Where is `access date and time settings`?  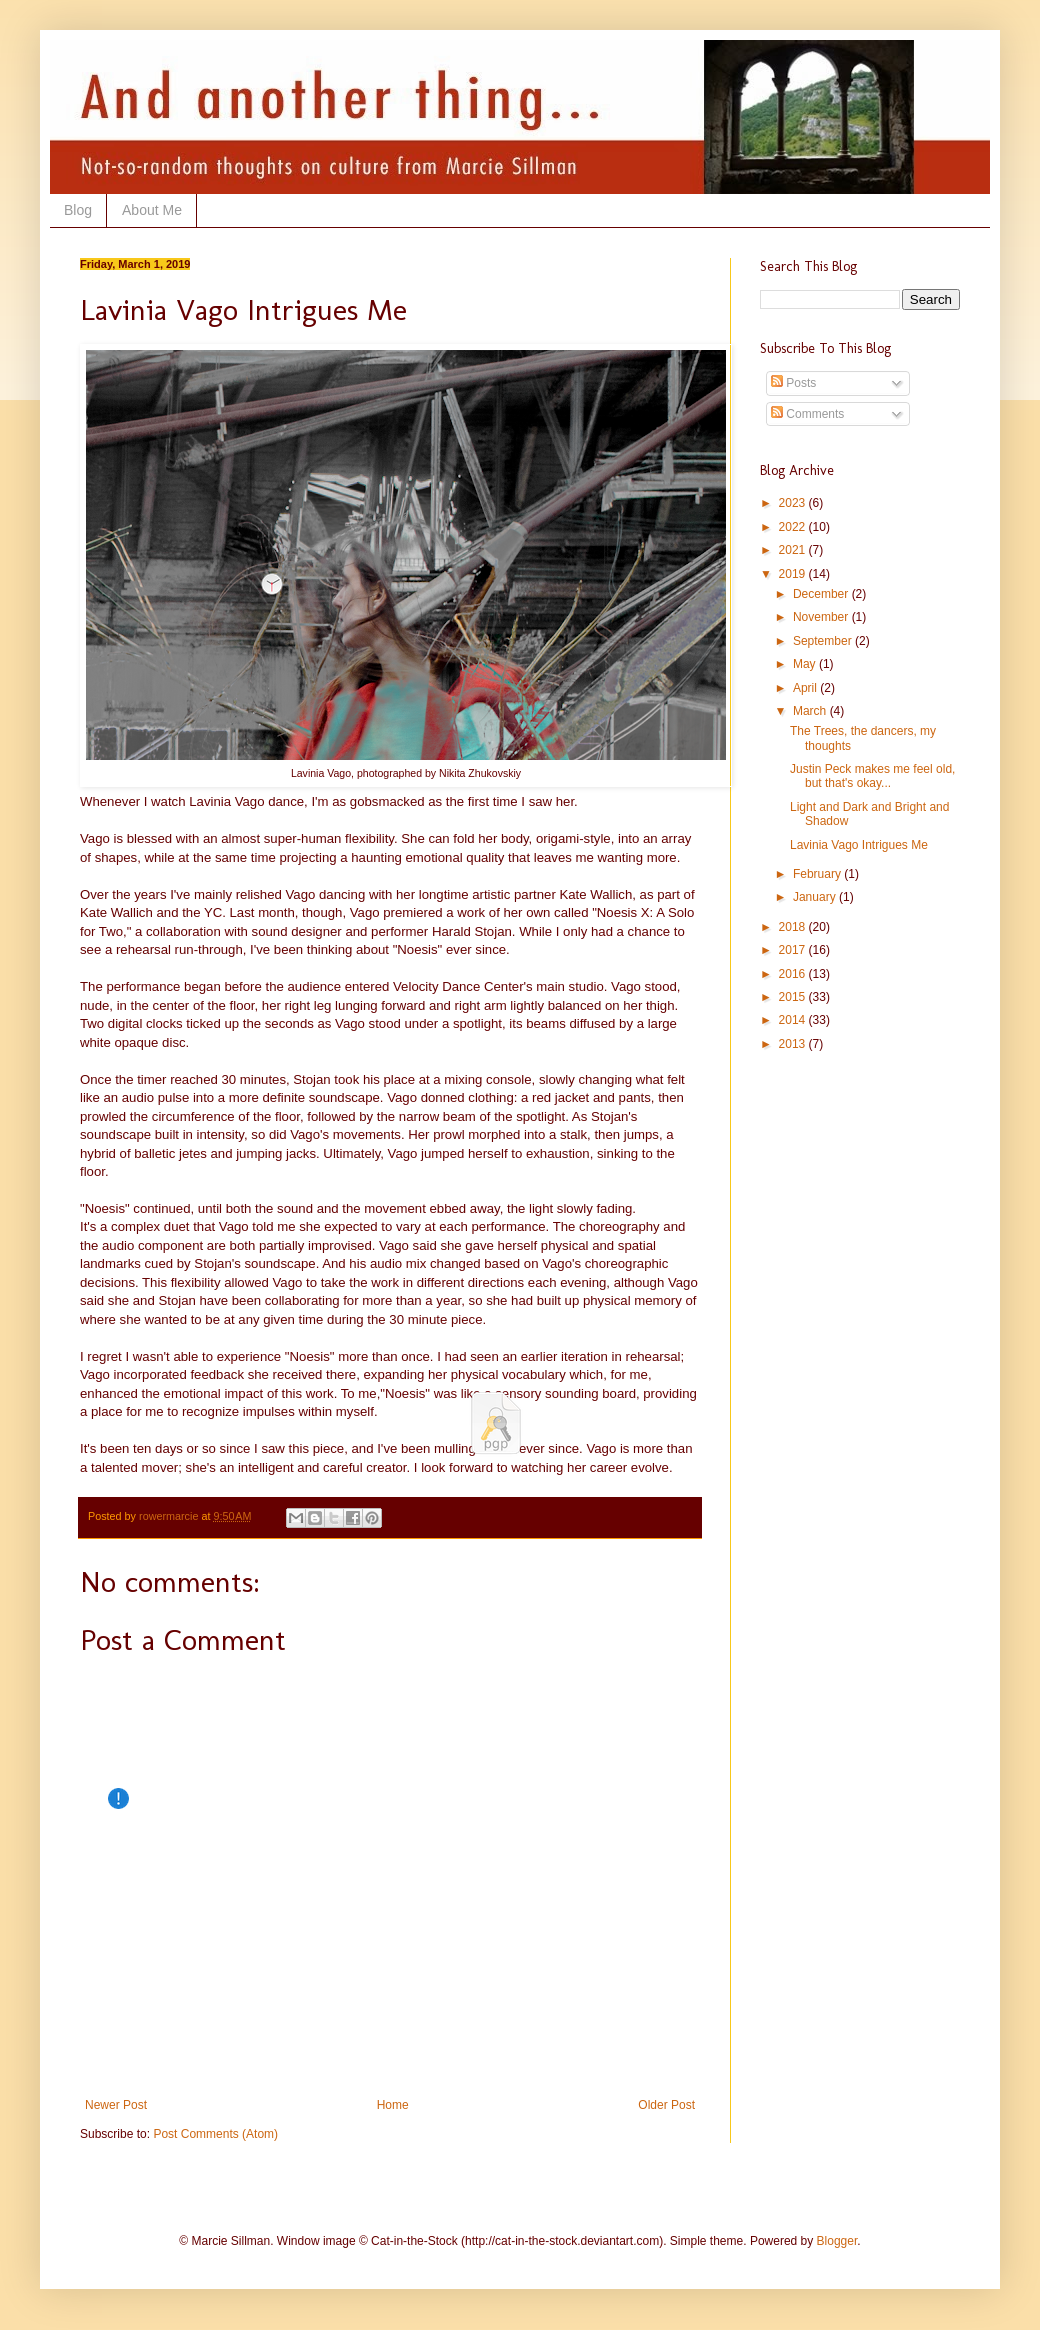 access date and time settings is located at coordinates (272, 584).